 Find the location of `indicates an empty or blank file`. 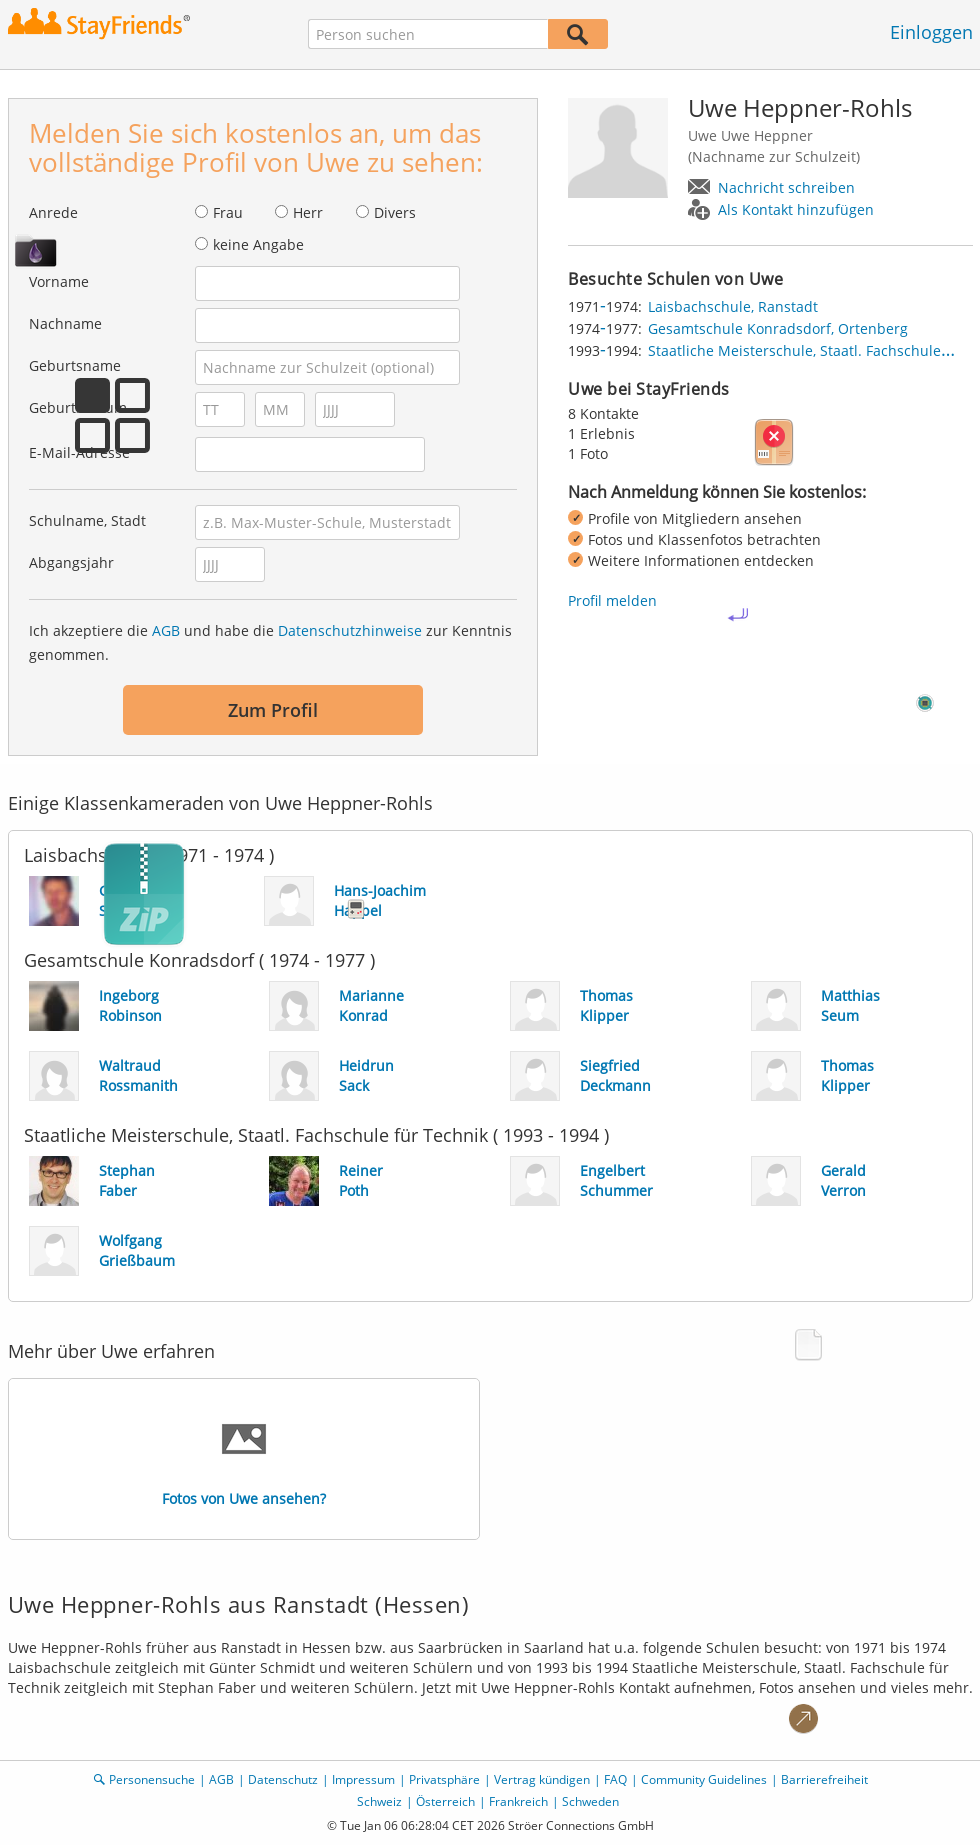

indicates an empty or blank file is located at coordinates (808, 1344).